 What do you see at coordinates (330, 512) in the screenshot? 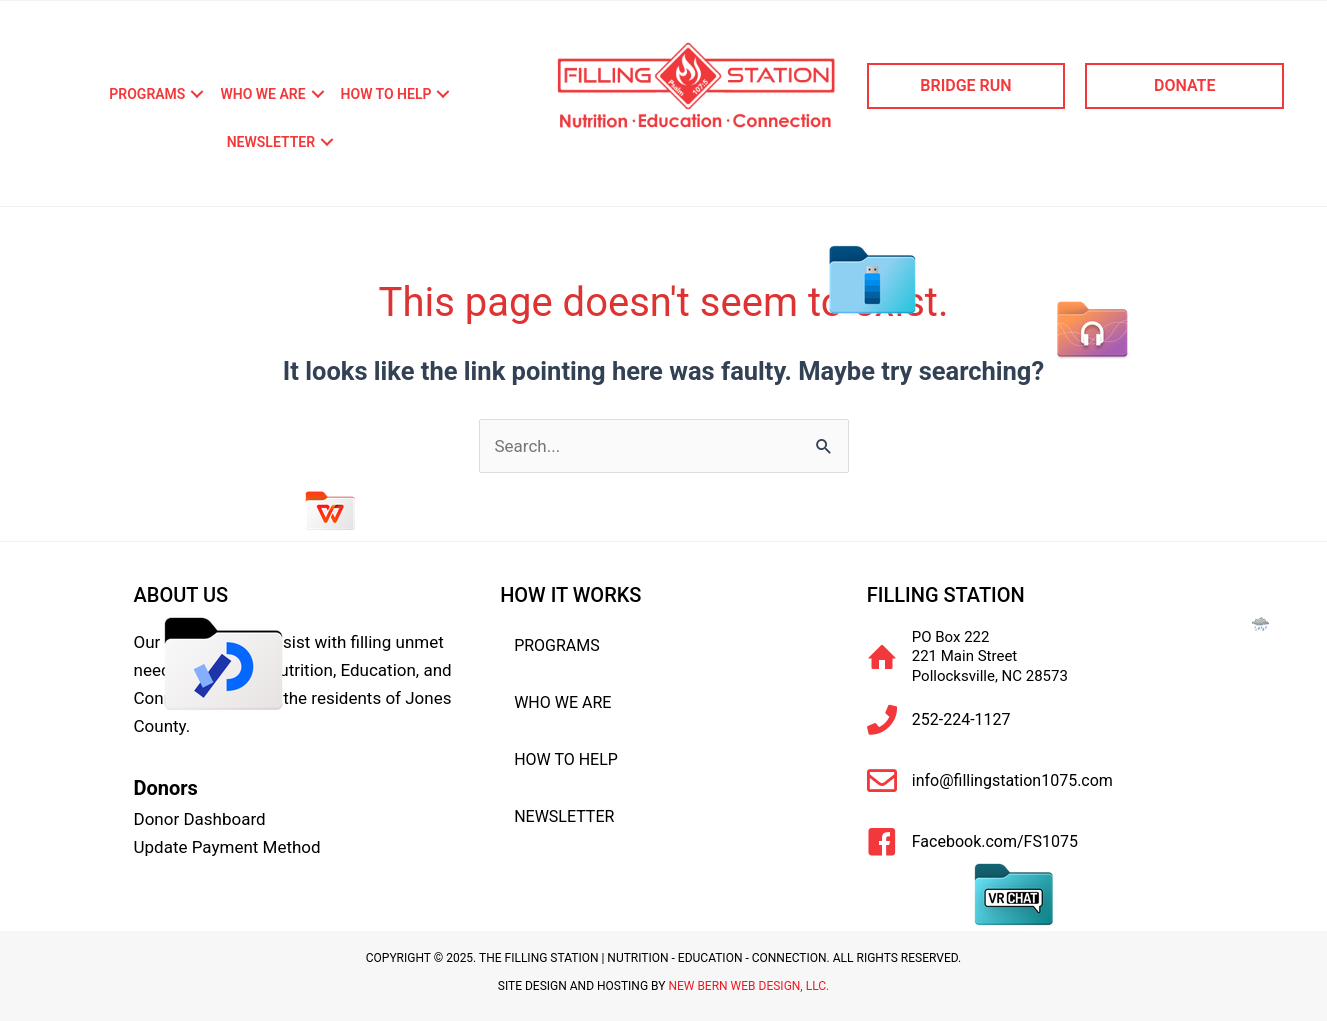
I see `open WPS Office documents folder` at bounding box center [330, 512].